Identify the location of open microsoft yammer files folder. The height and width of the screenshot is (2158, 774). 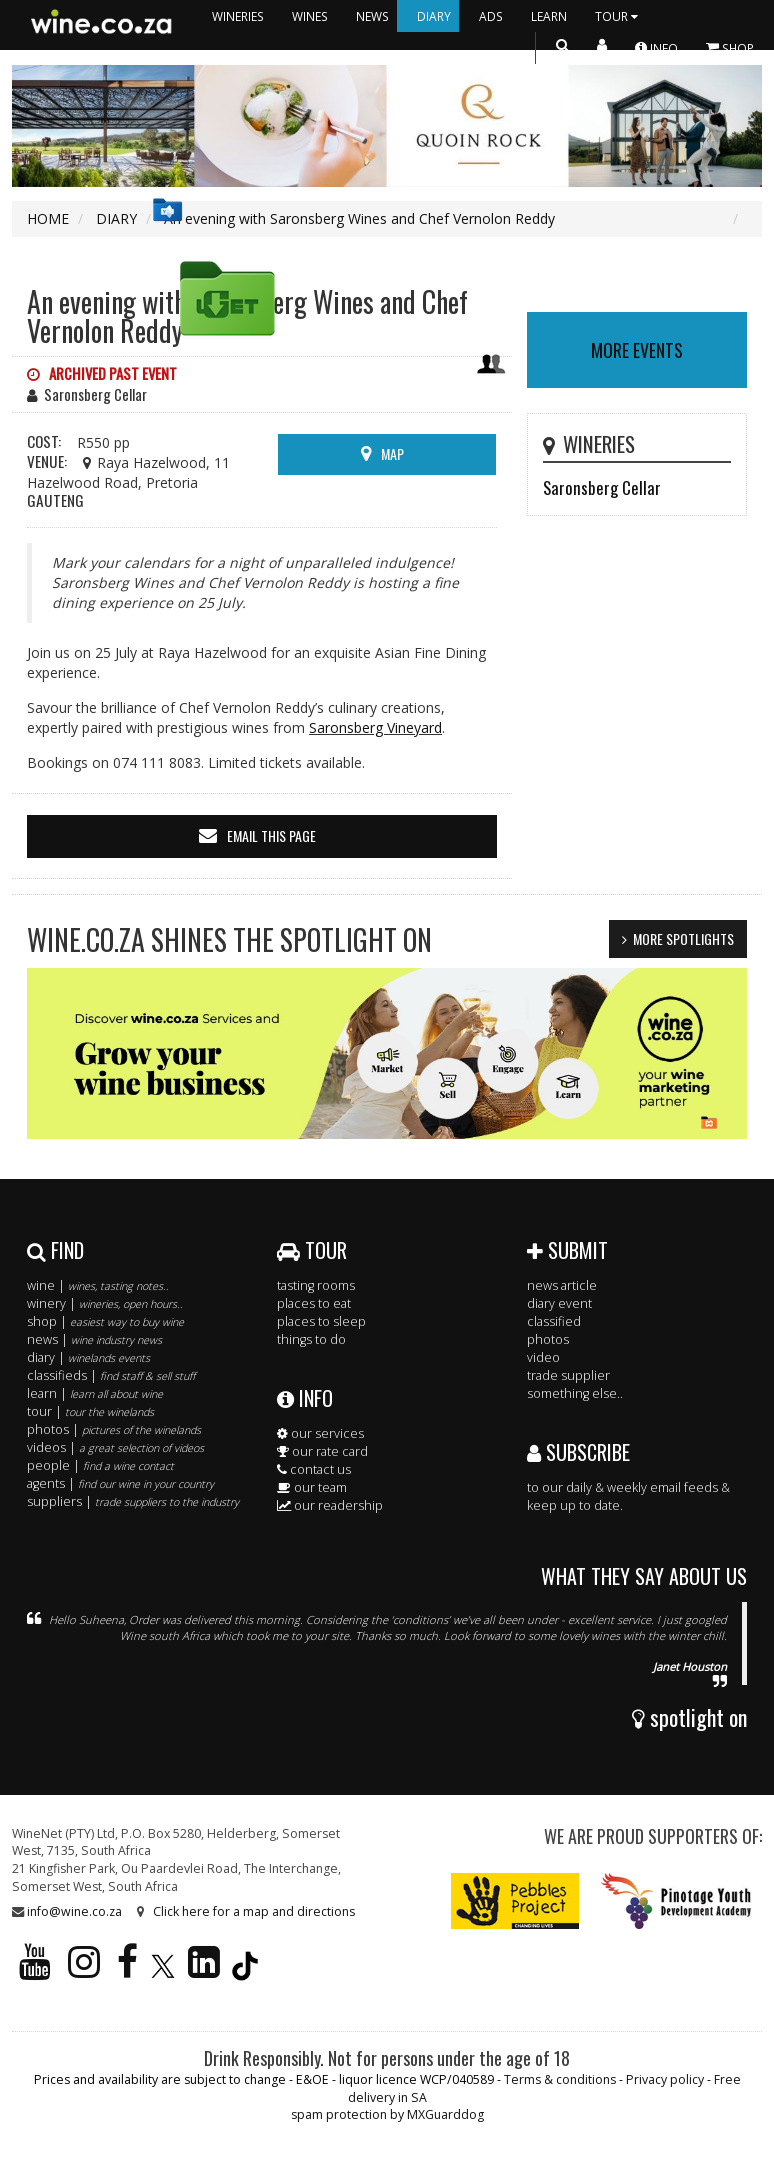
(167, 210).